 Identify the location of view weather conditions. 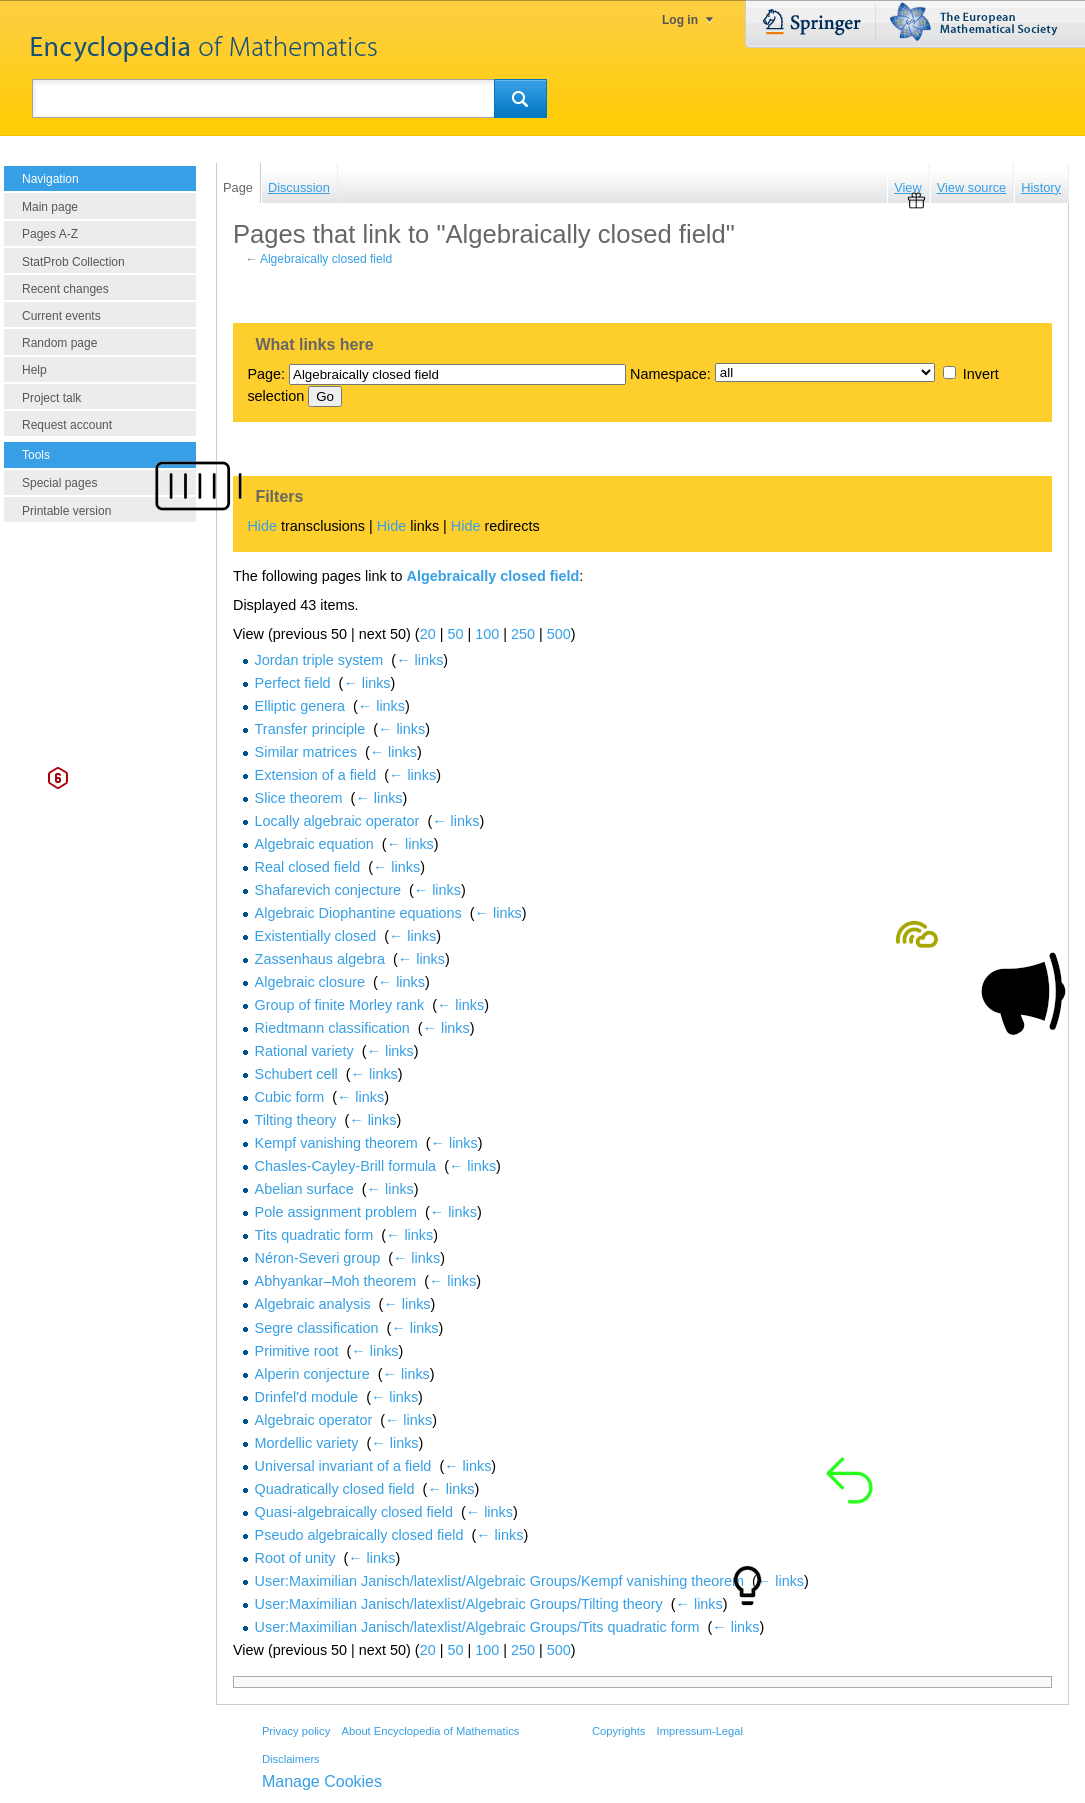
(917, 934).